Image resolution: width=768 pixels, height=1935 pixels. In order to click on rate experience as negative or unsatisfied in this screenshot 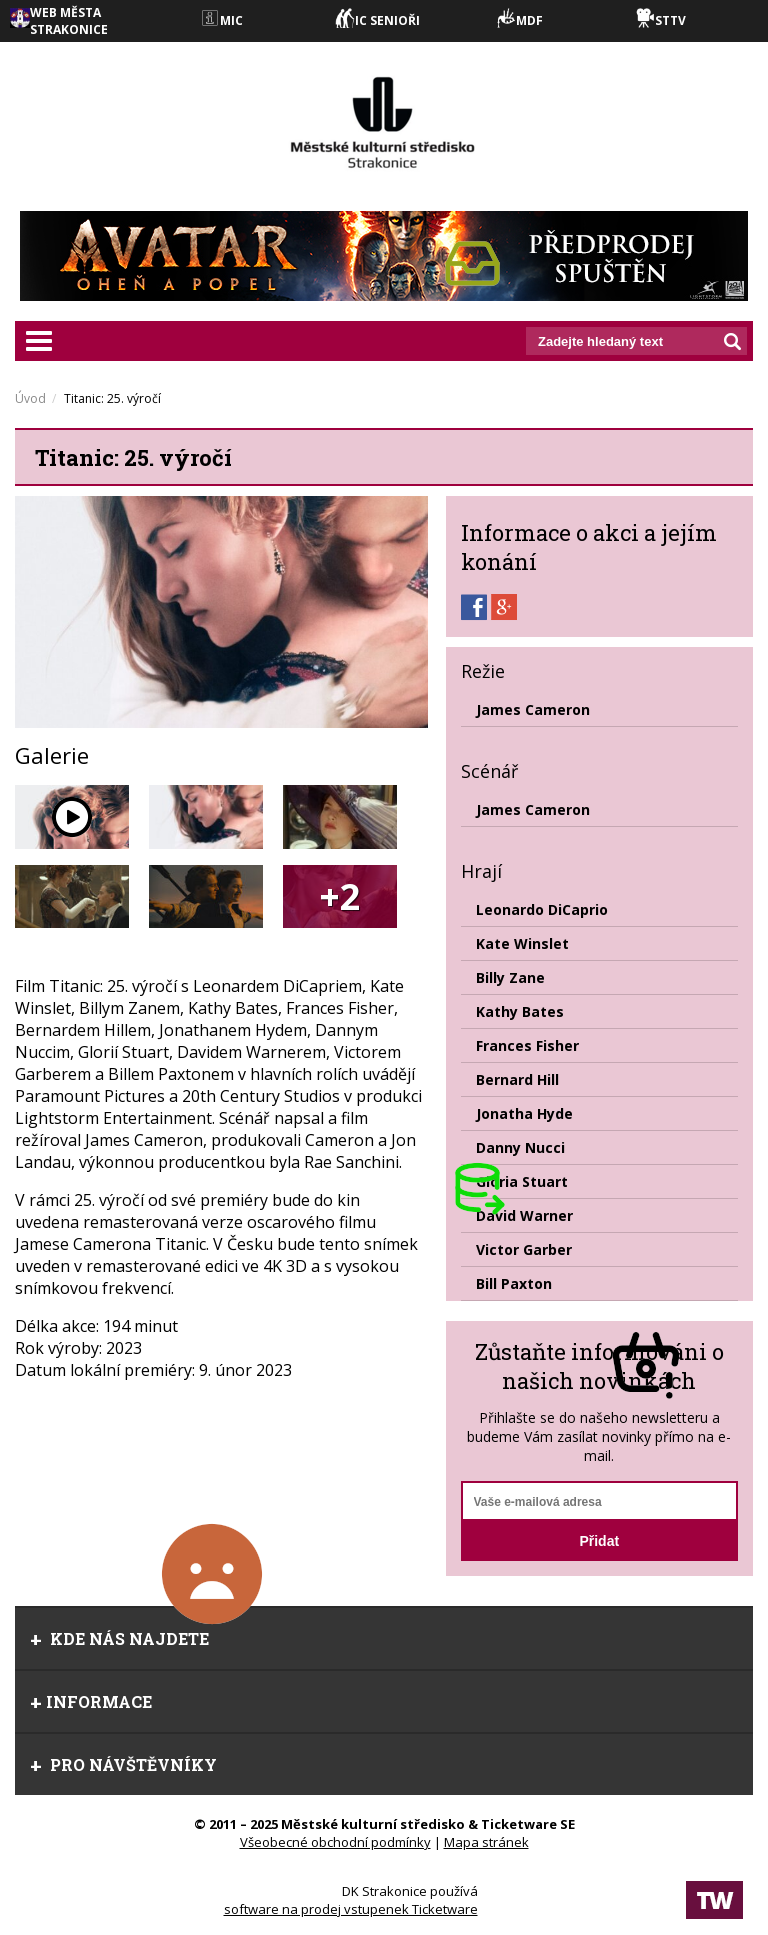, I will do `click(212, 1574)`.